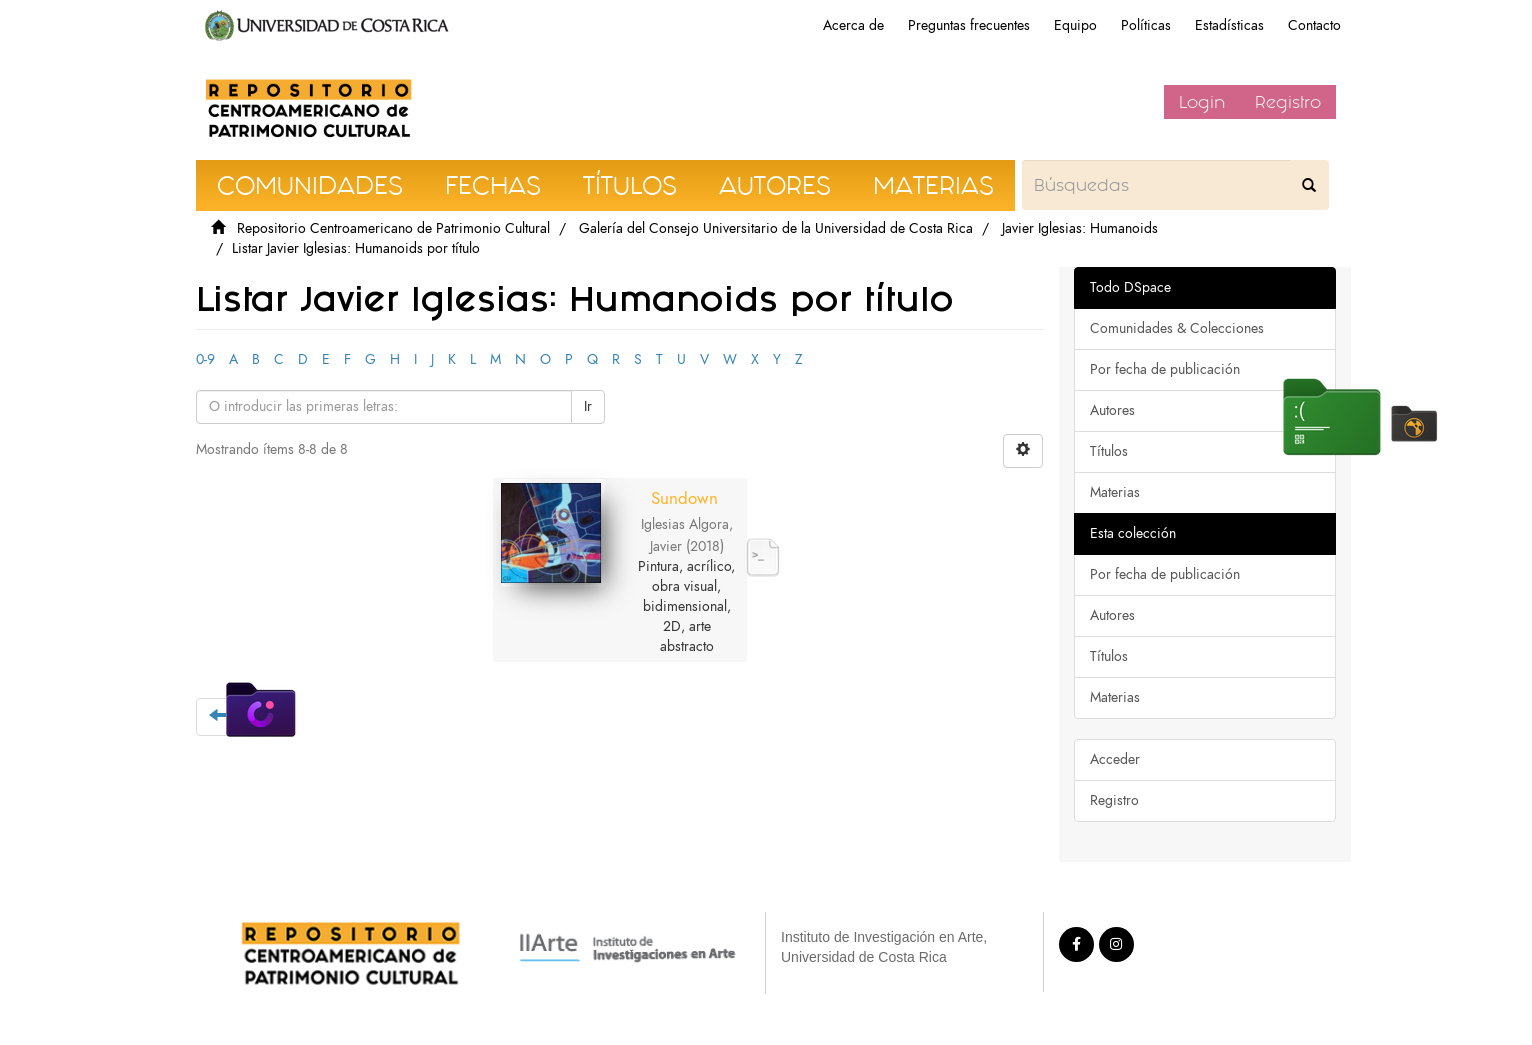  I want to click on shell script or terminal executable file, so click(763, 557).